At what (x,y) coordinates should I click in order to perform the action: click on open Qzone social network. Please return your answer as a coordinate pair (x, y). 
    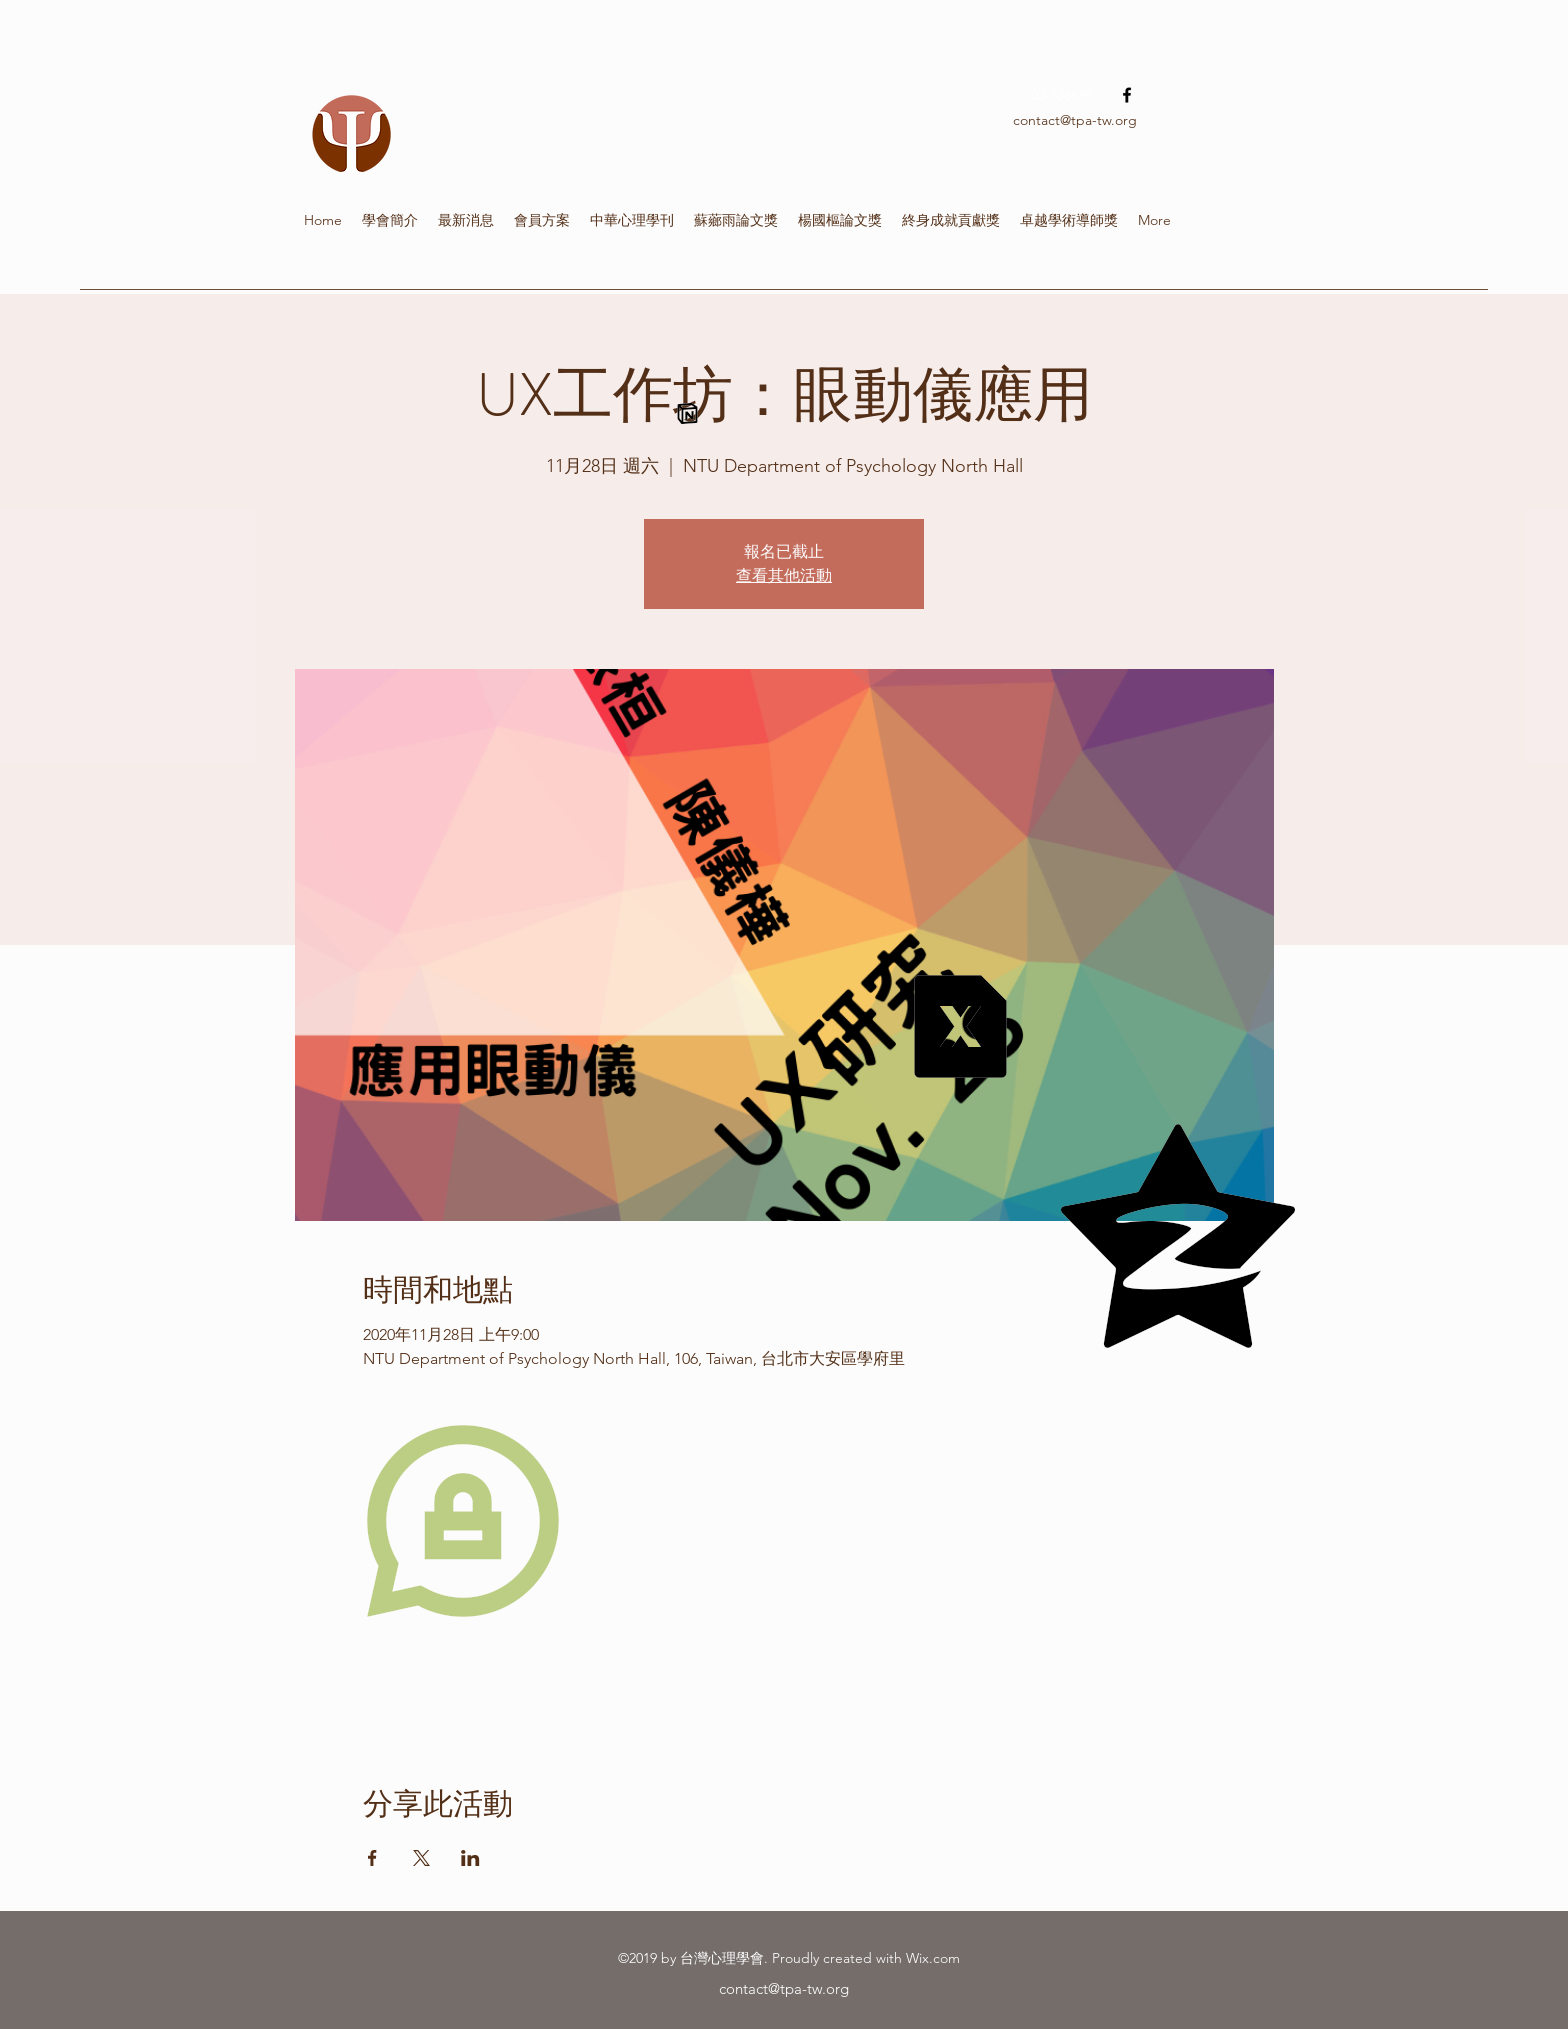
    Looking at the image, I should click on (1178, 1236).